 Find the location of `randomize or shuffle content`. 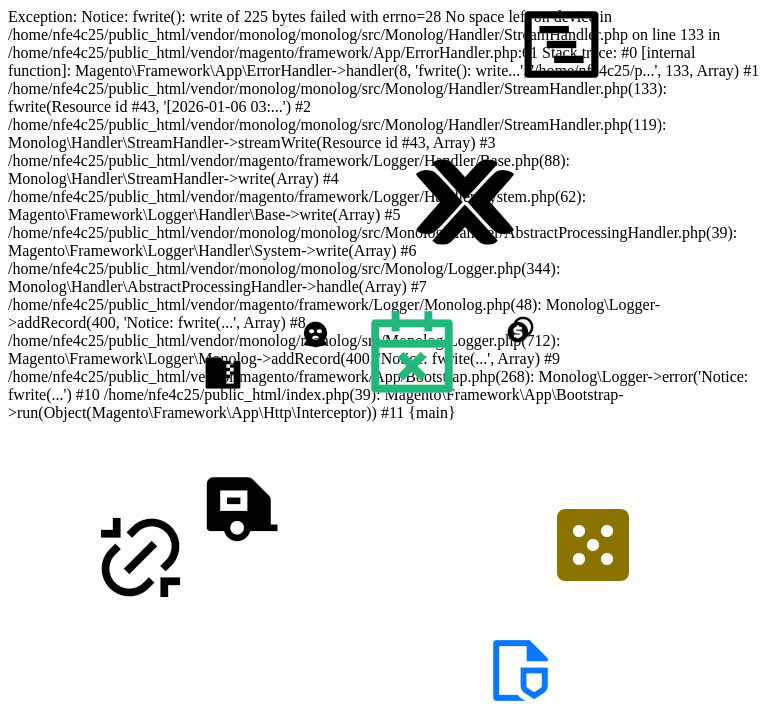

randomize or shuffle content is located at coordinates (593, 545).